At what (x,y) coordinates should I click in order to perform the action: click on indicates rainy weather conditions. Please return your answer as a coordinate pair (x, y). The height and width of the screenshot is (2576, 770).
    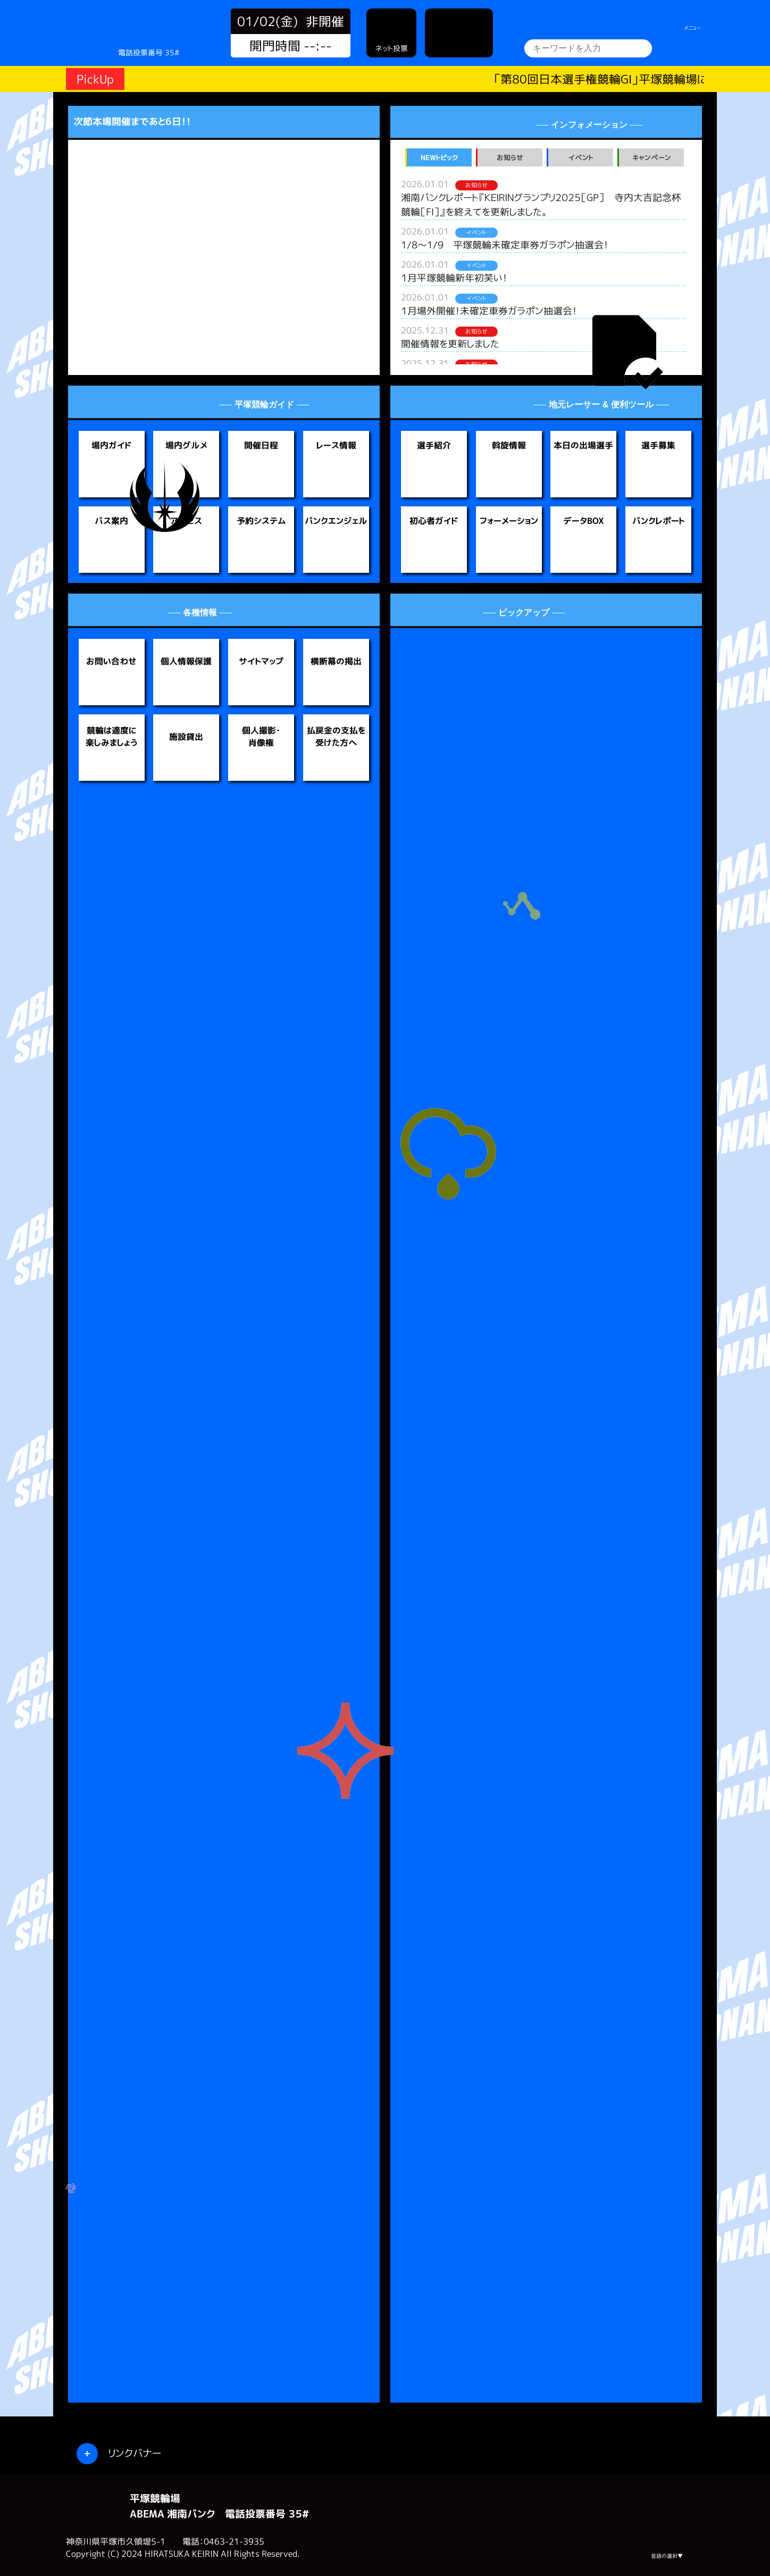
    Looking at the image, I should click on (448, 1152).